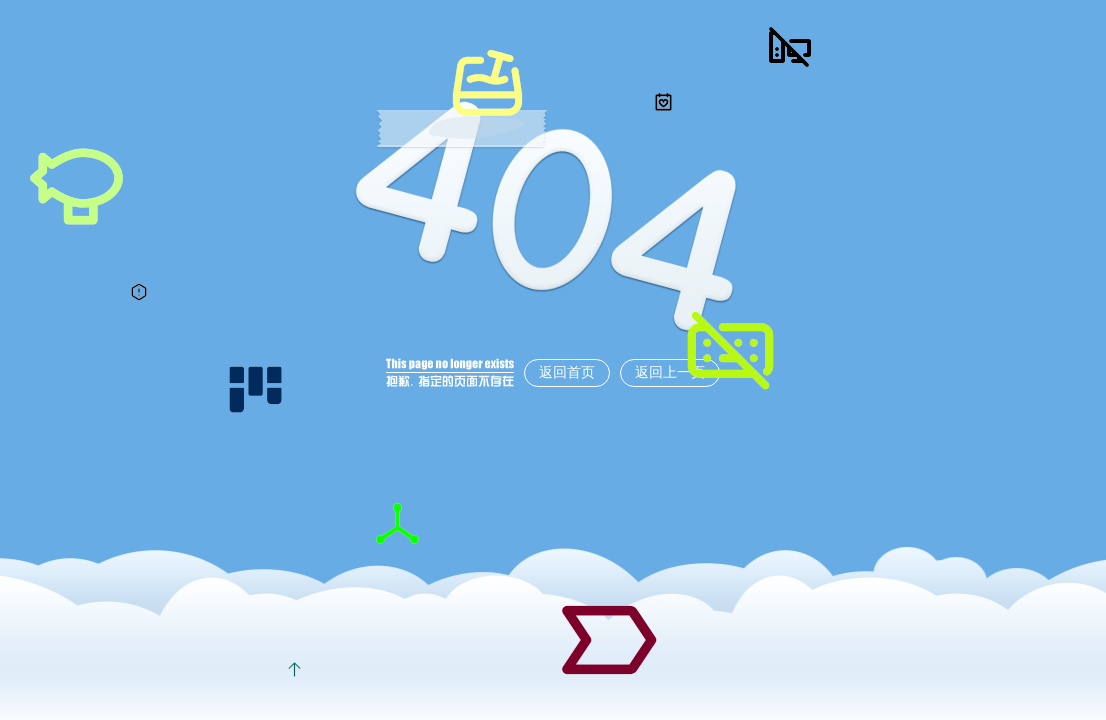 This screenshot has width=1106, height=720. Describe the element at coordinates (606, 640) in the screenshot. I see `add a tag or label to an item` at that location.